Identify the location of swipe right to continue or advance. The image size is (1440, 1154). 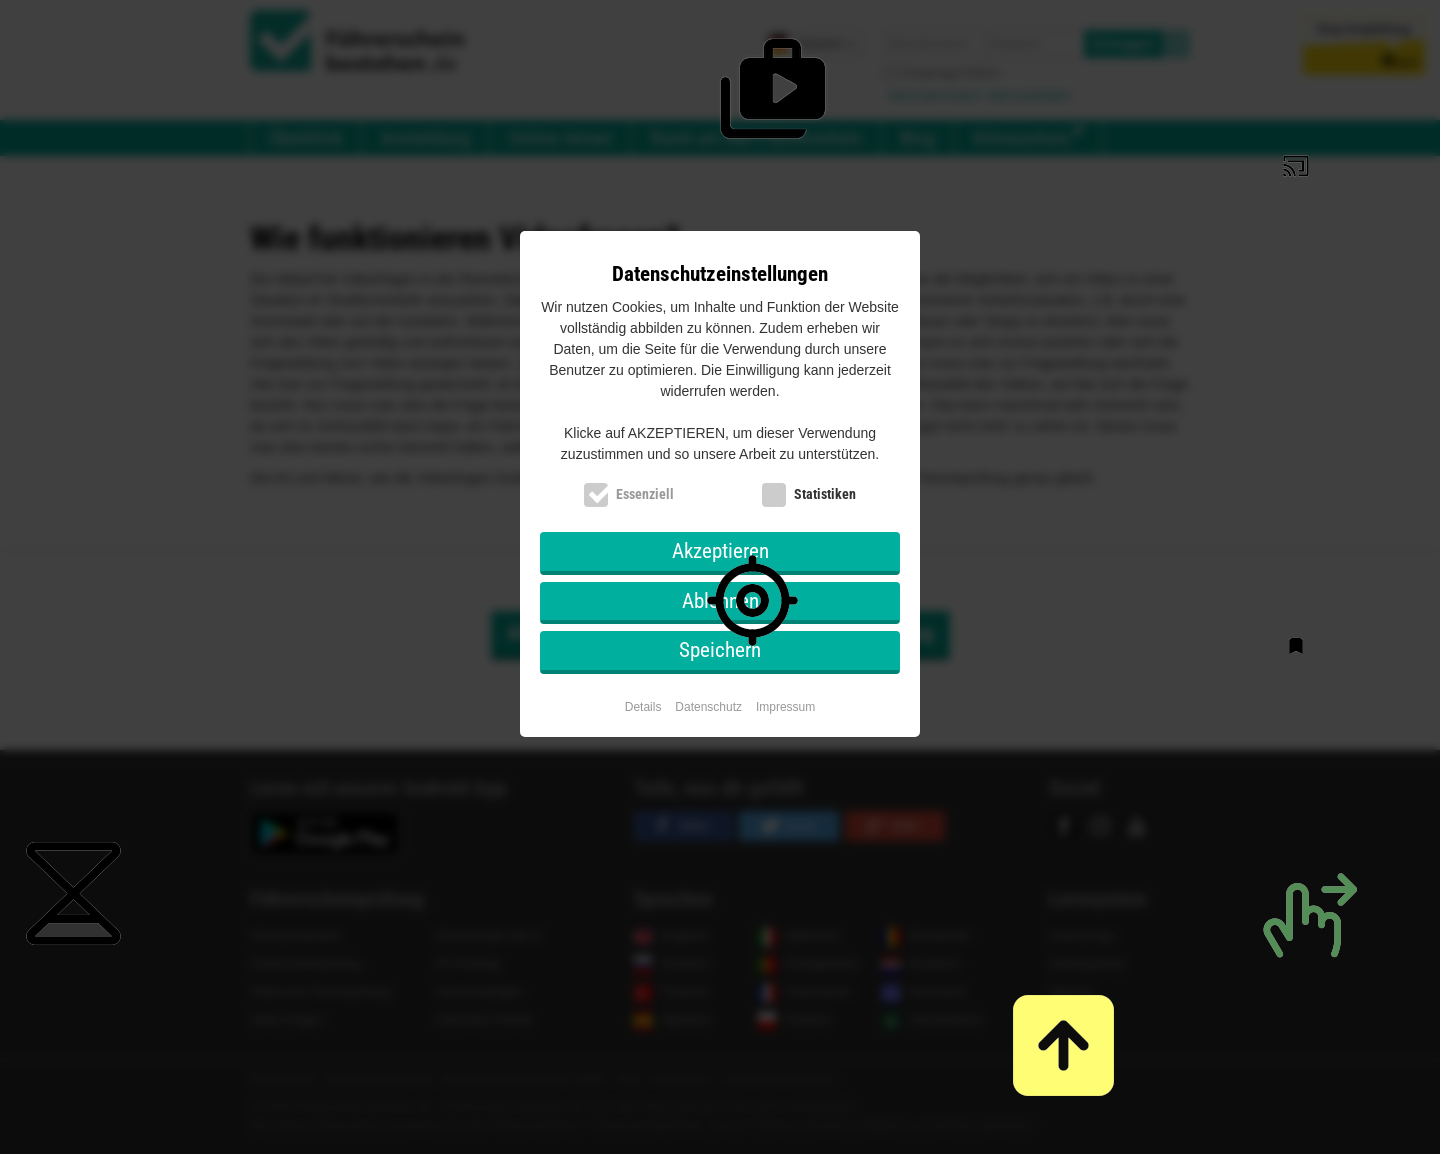
(1305, 918).